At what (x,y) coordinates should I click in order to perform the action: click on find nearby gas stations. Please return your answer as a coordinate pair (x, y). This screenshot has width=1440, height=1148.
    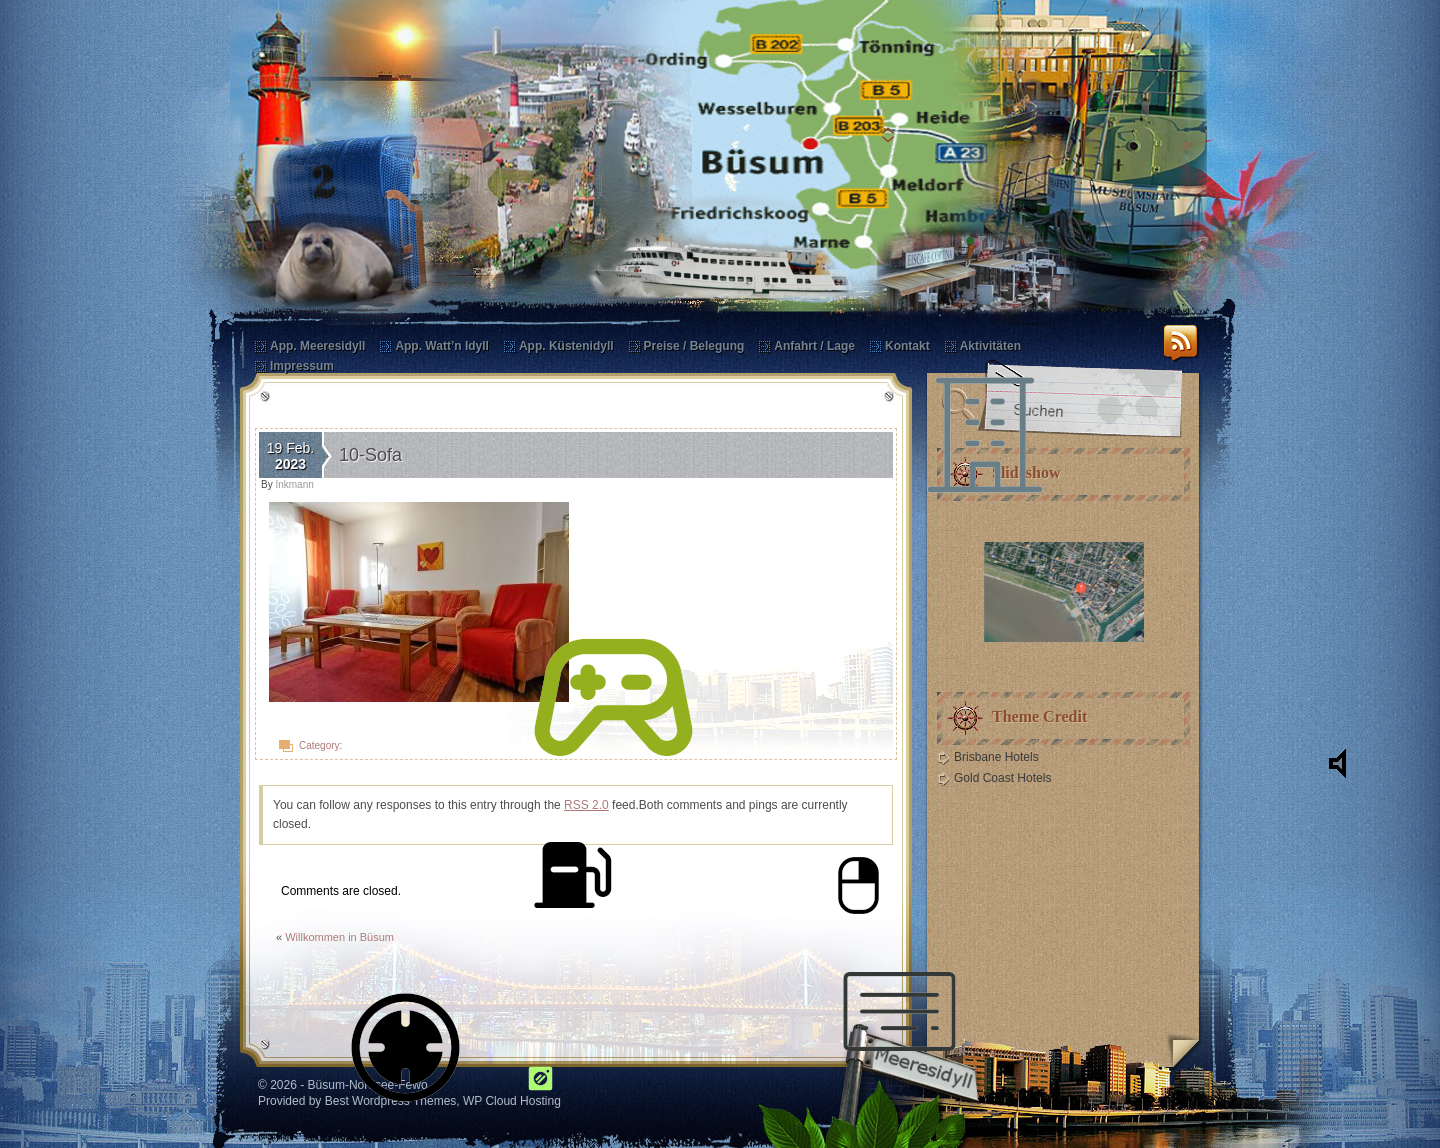
    Looking at the image, I should click on (570, 875).